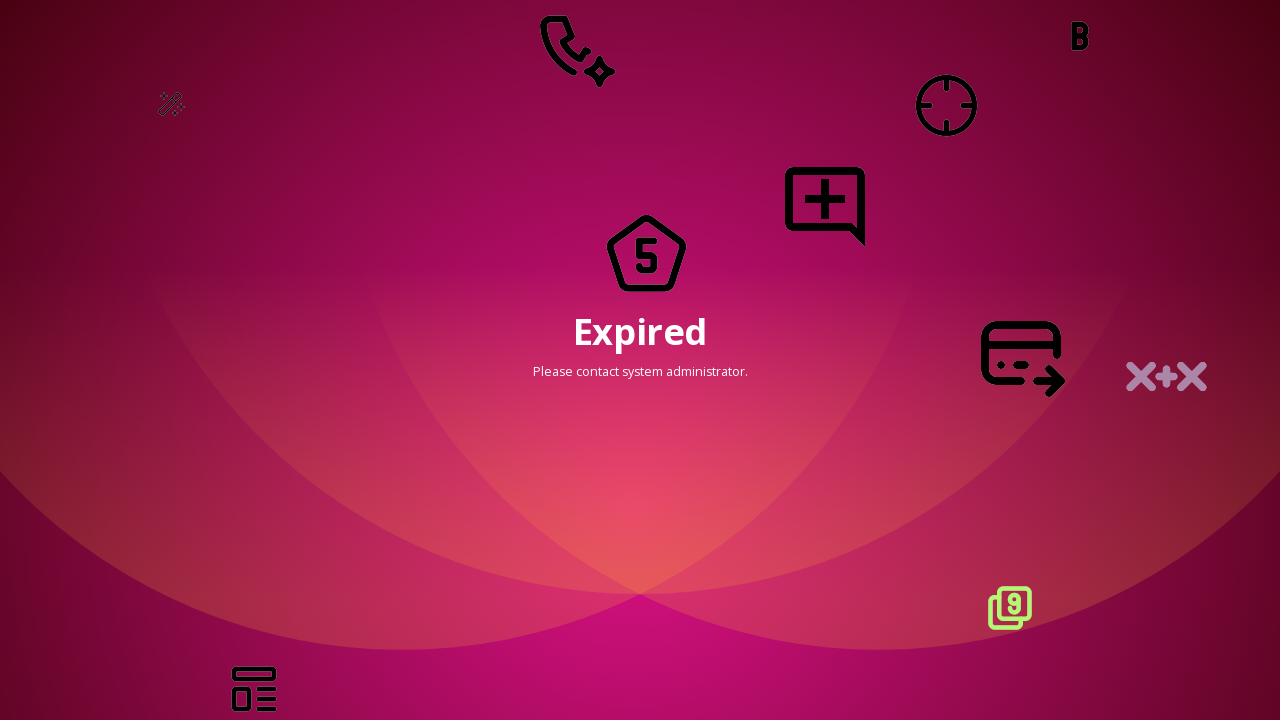  What do you see at coordinates (1010, 608) in the screenshot?
I see `view item 9 in a collection` at bounding box center [1010, 608].